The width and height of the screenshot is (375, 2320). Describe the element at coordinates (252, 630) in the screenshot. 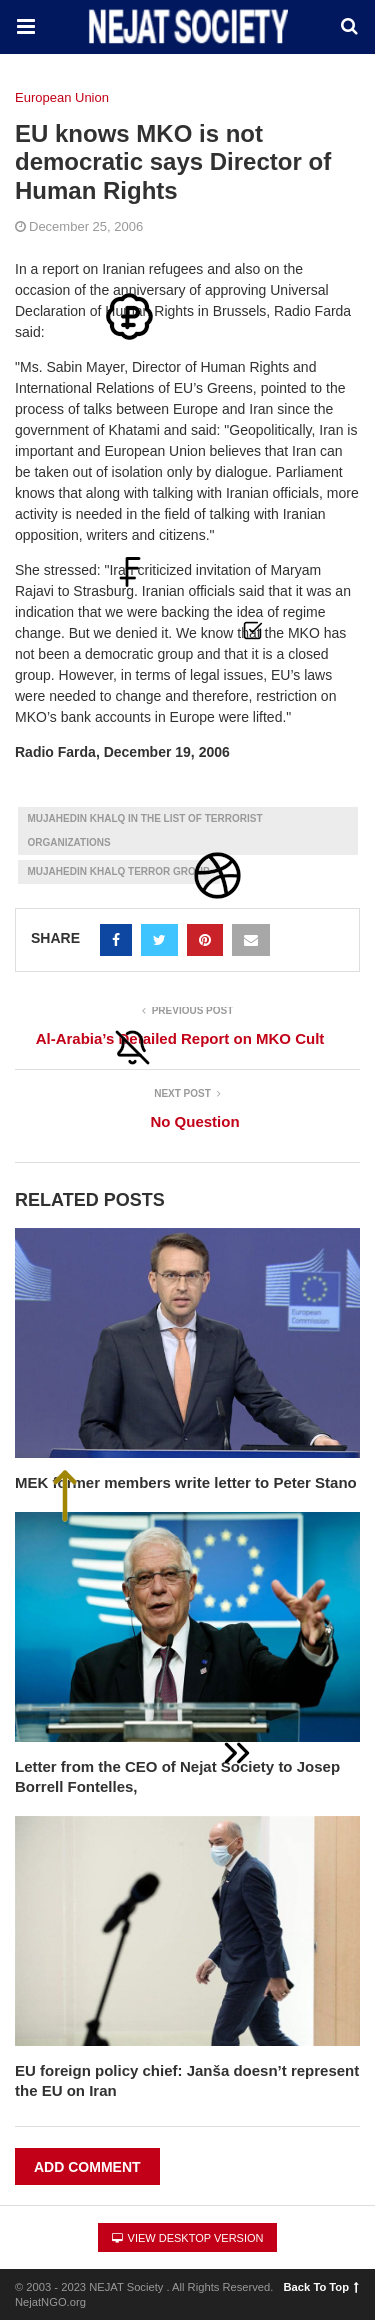

I see `mark task as complete` at that location.